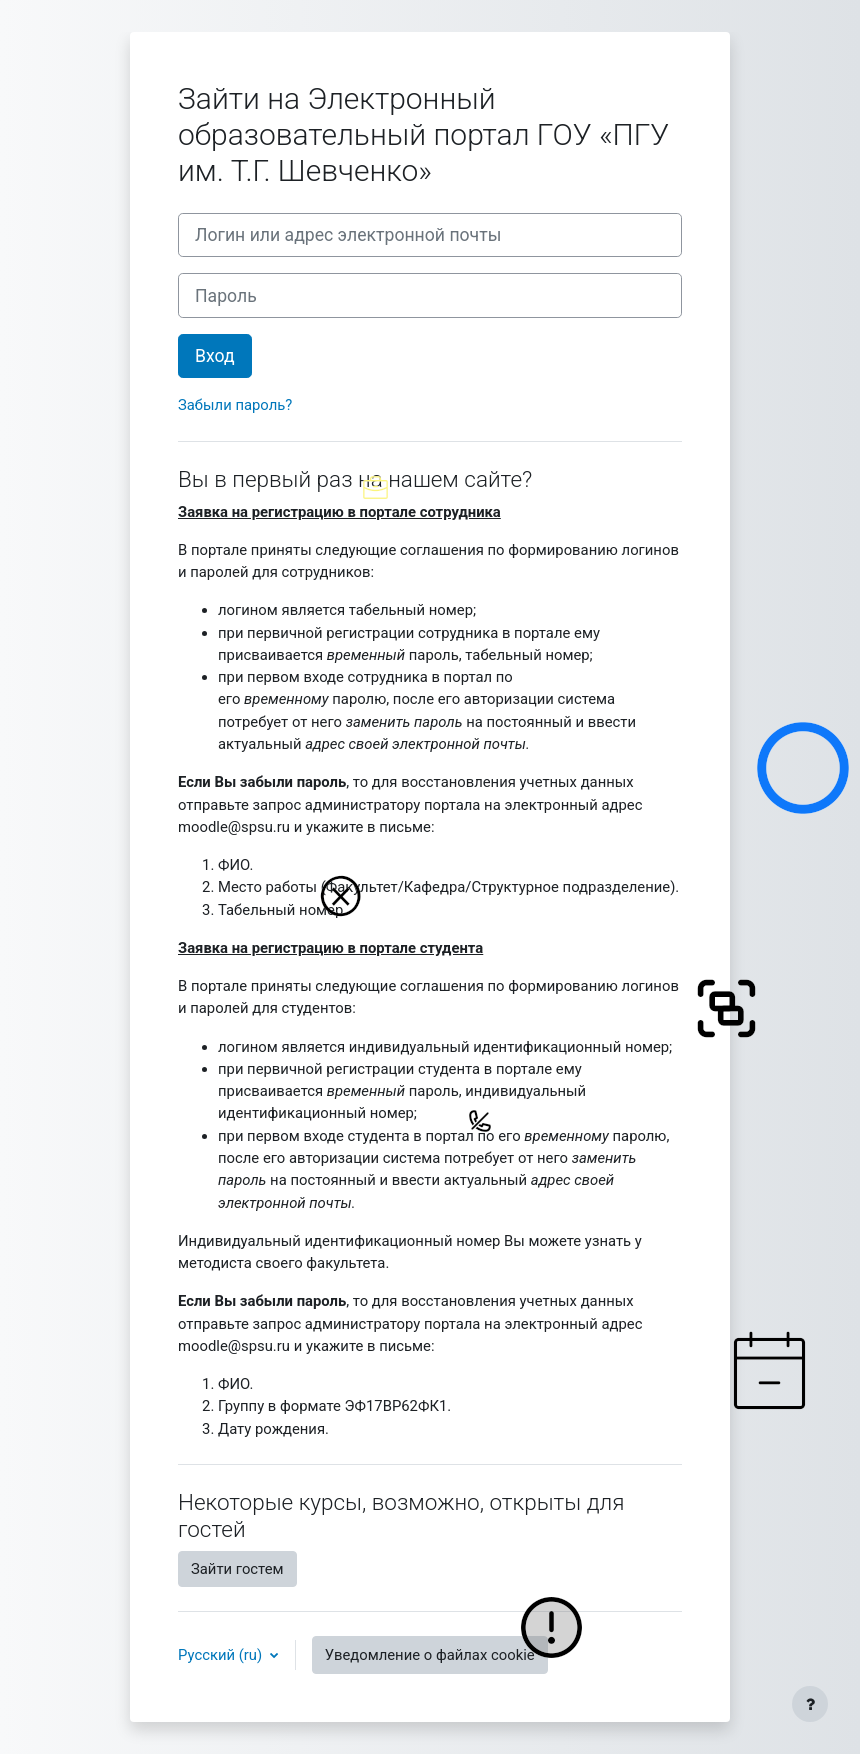  What do you see at coordinates (803, 768) in the screenshot?
I see `unselected radio button option` at bounding box center [803, 768].